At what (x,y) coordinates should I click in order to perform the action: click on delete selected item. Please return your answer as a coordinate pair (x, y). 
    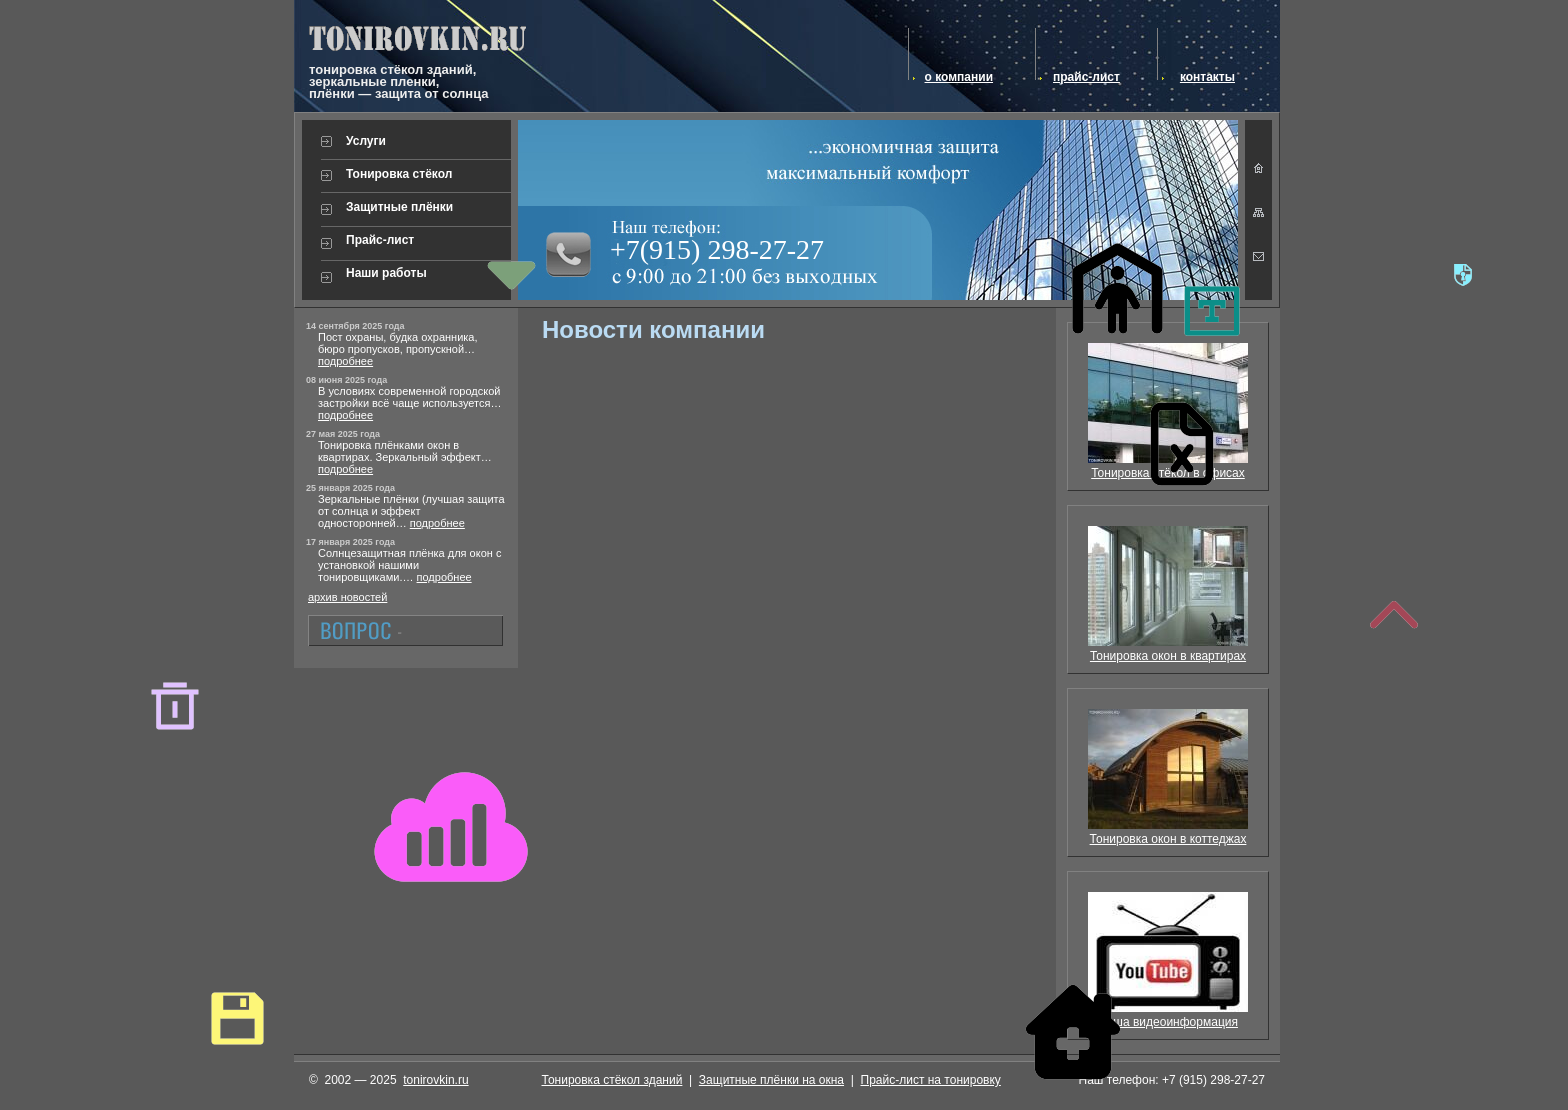
    Looking at the image, I should click on (175, 706).